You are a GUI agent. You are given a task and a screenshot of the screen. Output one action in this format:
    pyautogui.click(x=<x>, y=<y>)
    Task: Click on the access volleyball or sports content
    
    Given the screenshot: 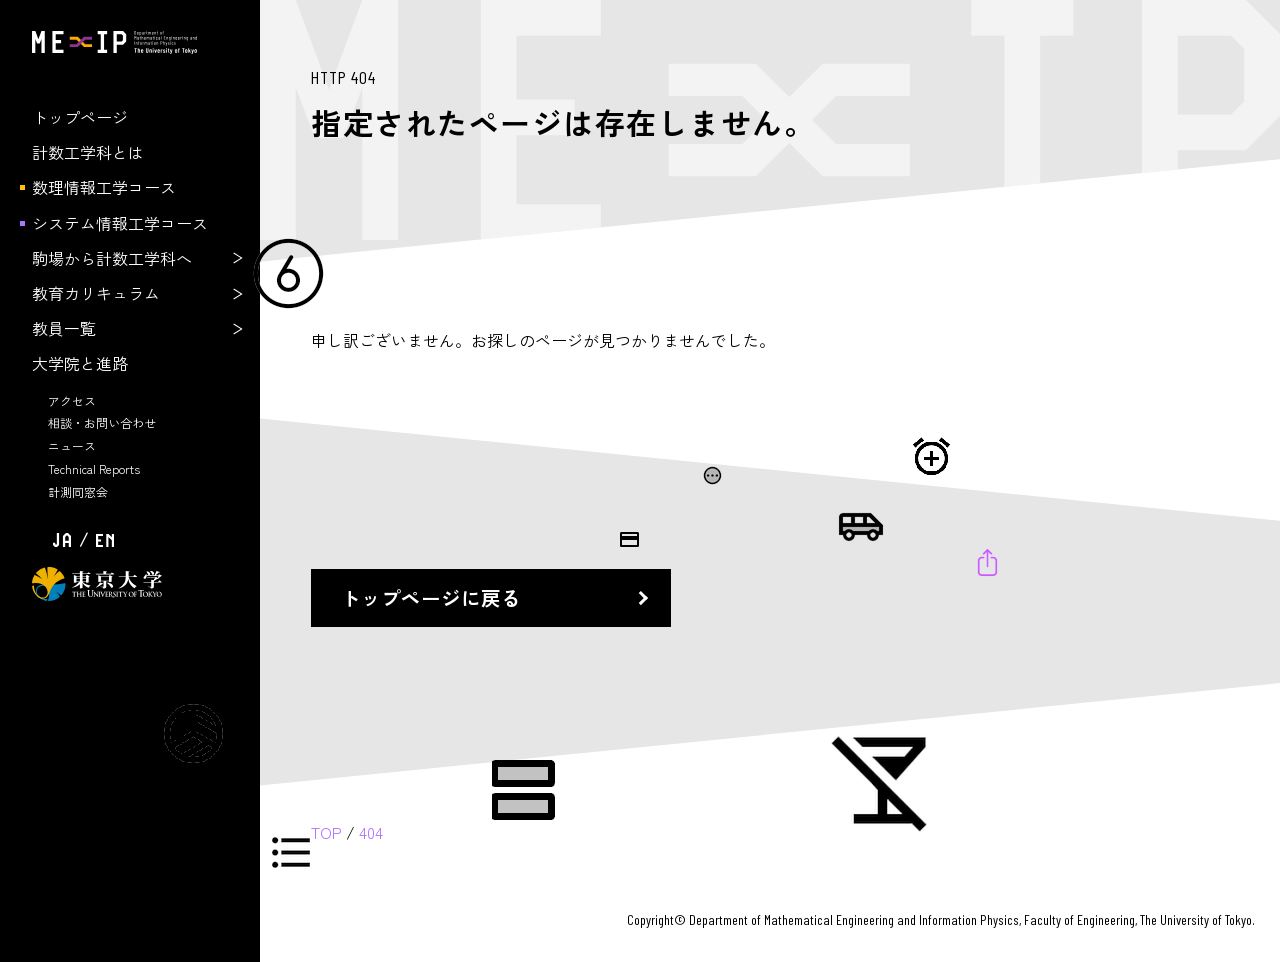 What is the action you would take?
    pyautogui.click(x=193, y=733)
    